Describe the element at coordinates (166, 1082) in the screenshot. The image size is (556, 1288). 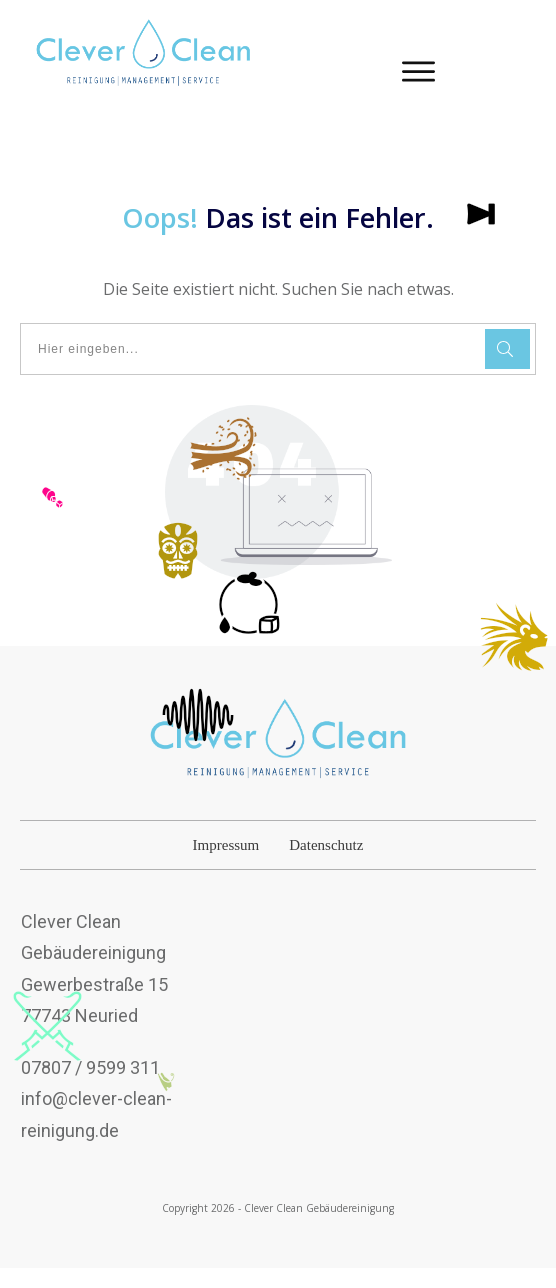
I see `ancient Egyptian pschent double crown icon` at that location.